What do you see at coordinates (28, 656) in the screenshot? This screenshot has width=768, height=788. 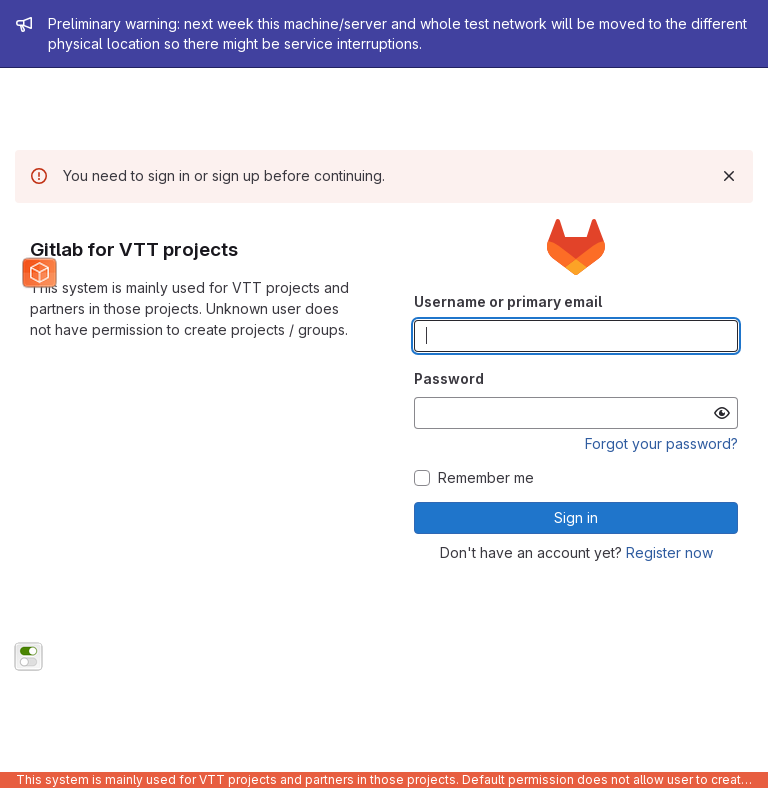 I see `open system settings or preferences` at bounding box center [28, 656].